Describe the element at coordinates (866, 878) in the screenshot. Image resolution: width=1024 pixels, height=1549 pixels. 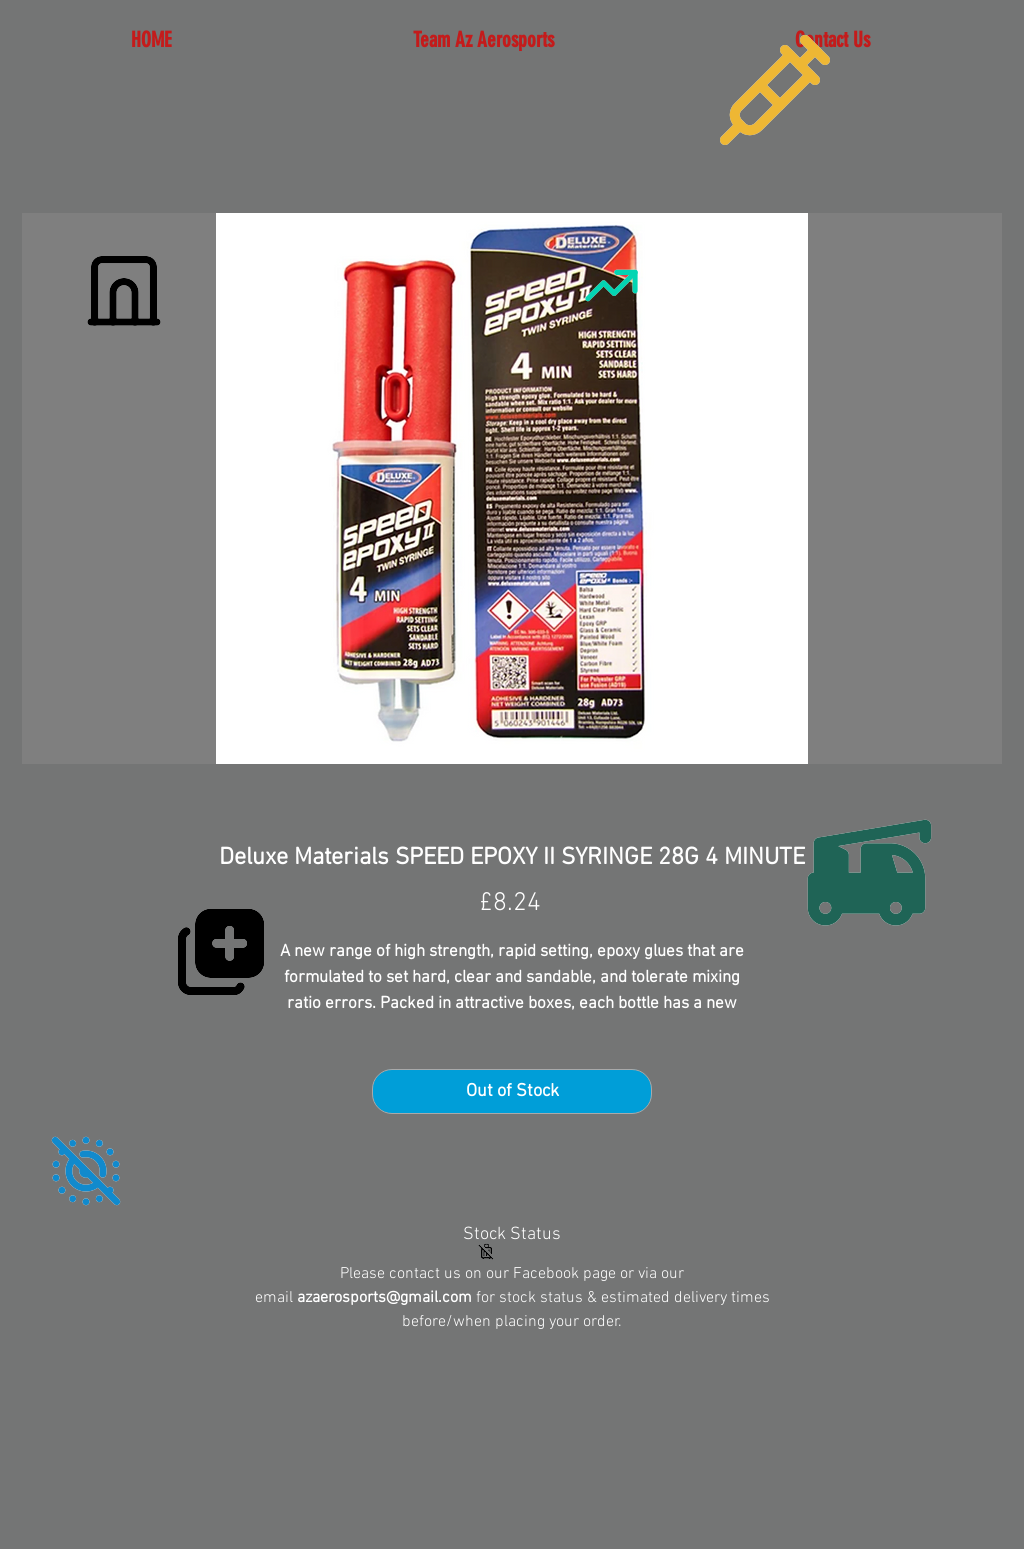
I see `request roadside assistance or towing` at that location.